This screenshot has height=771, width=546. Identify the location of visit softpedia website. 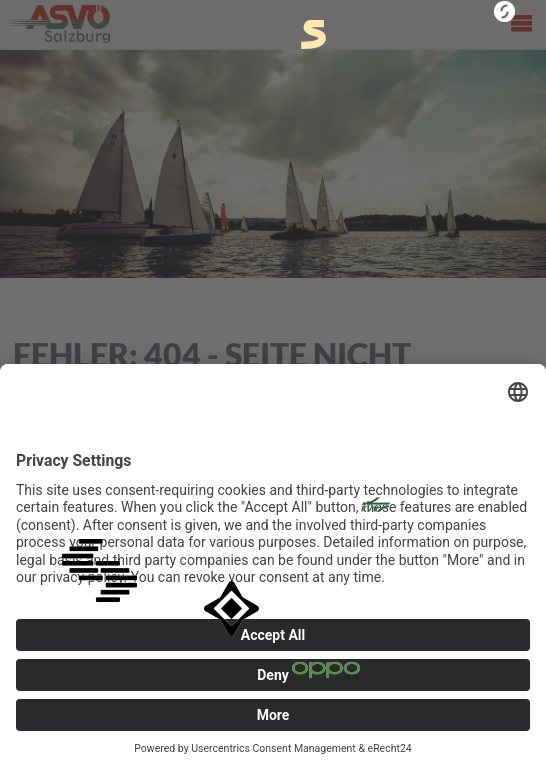
(313, 34).